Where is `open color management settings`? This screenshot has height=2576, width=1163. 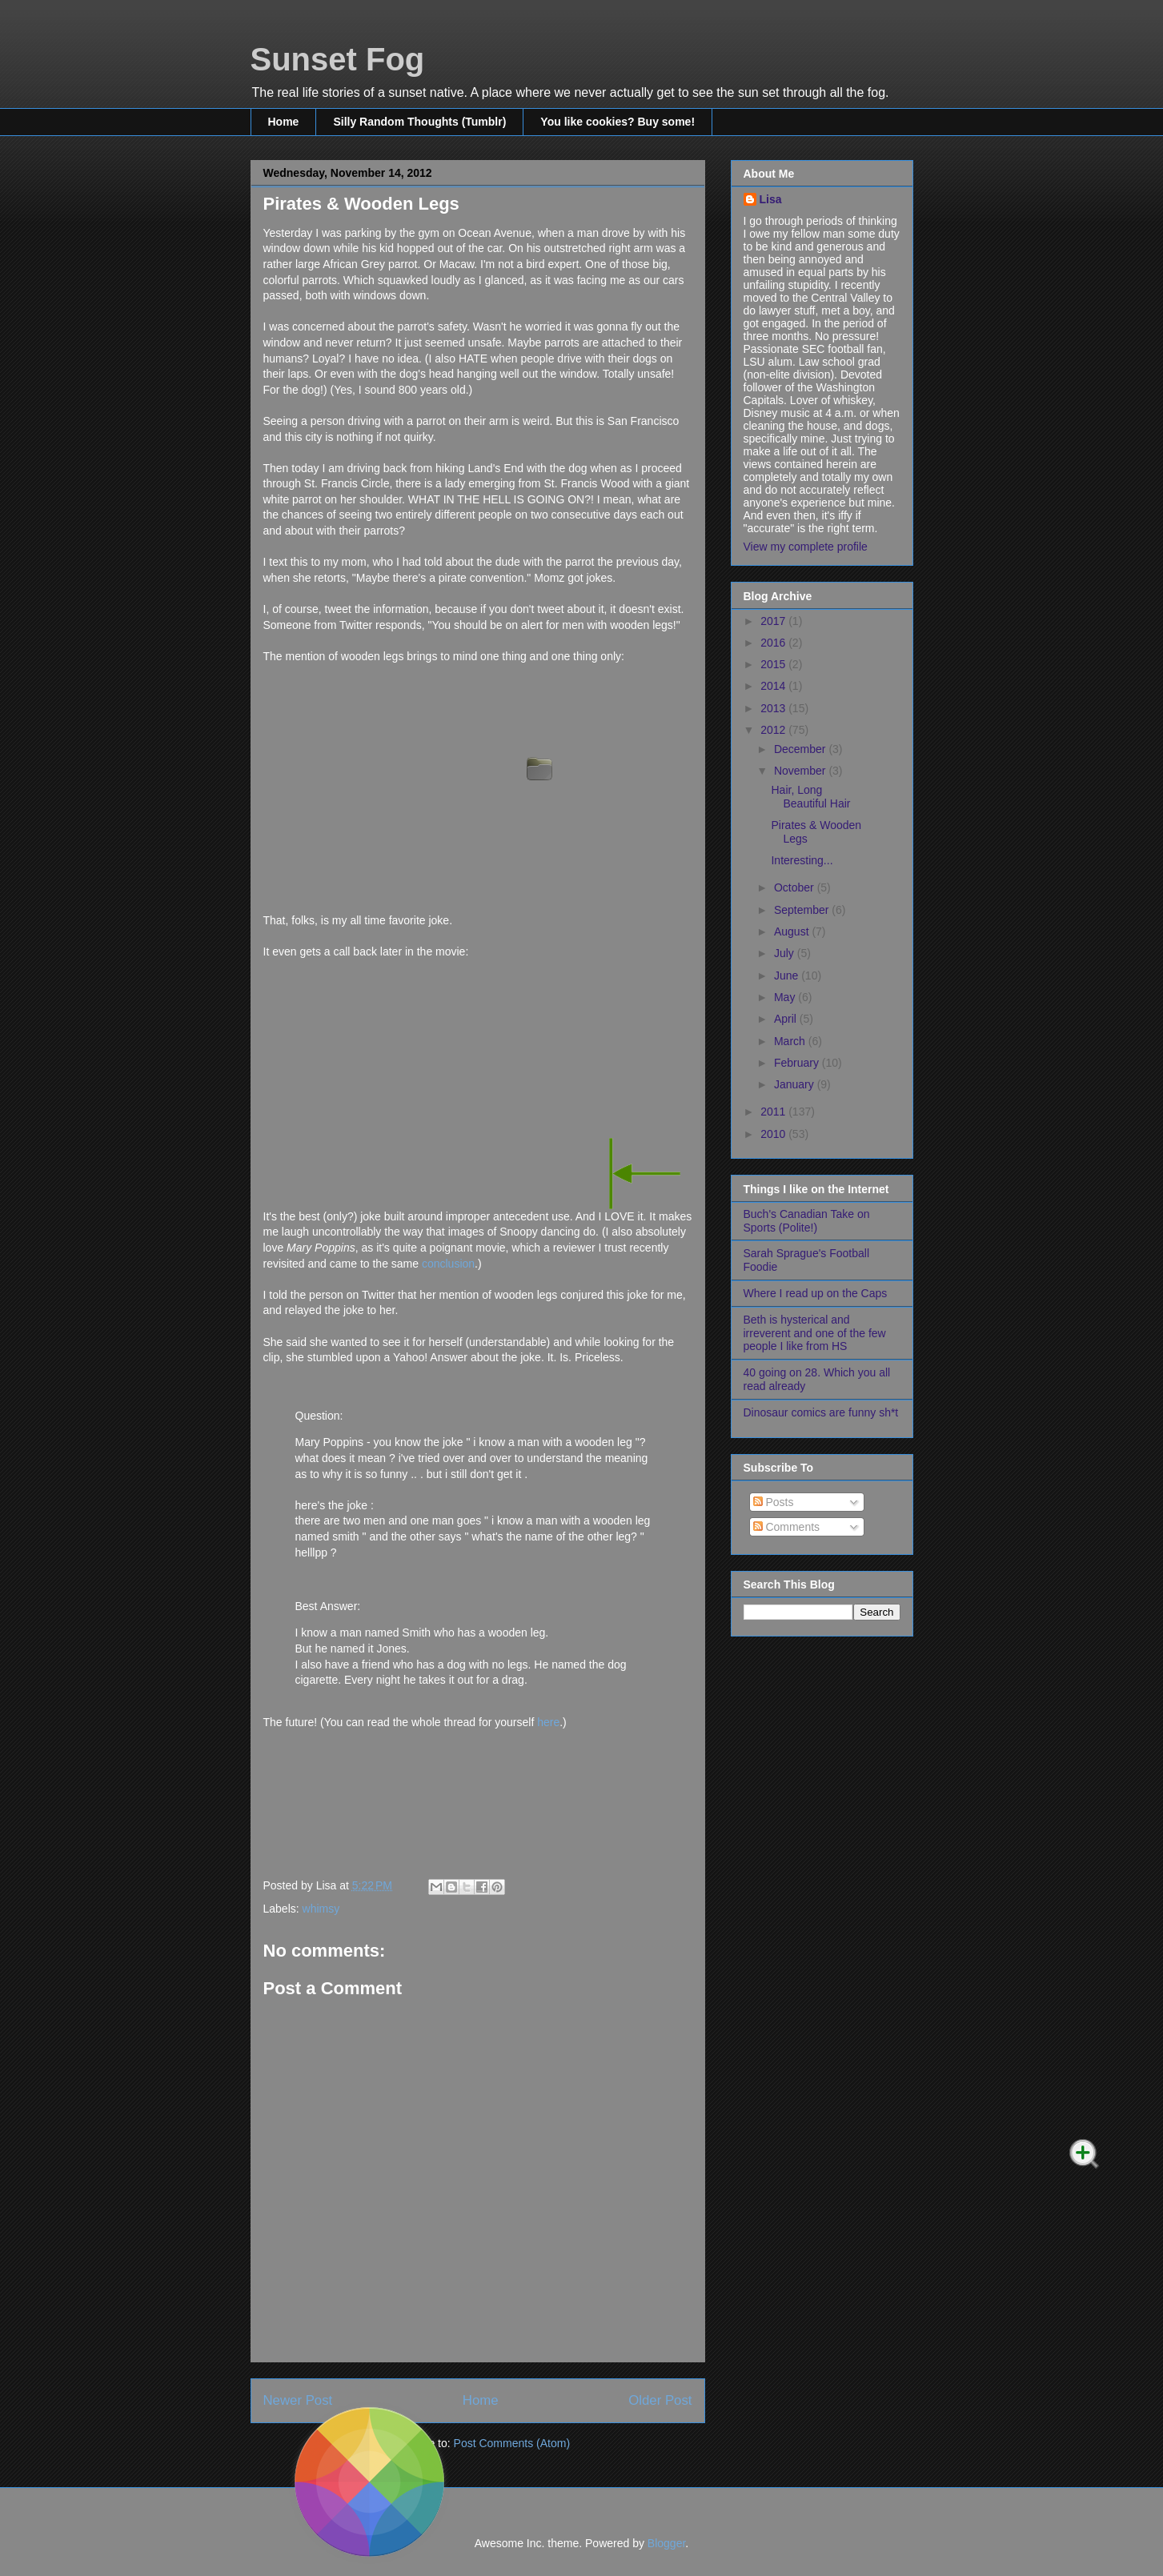 open color management settings is located at coordinates (369, 2482).